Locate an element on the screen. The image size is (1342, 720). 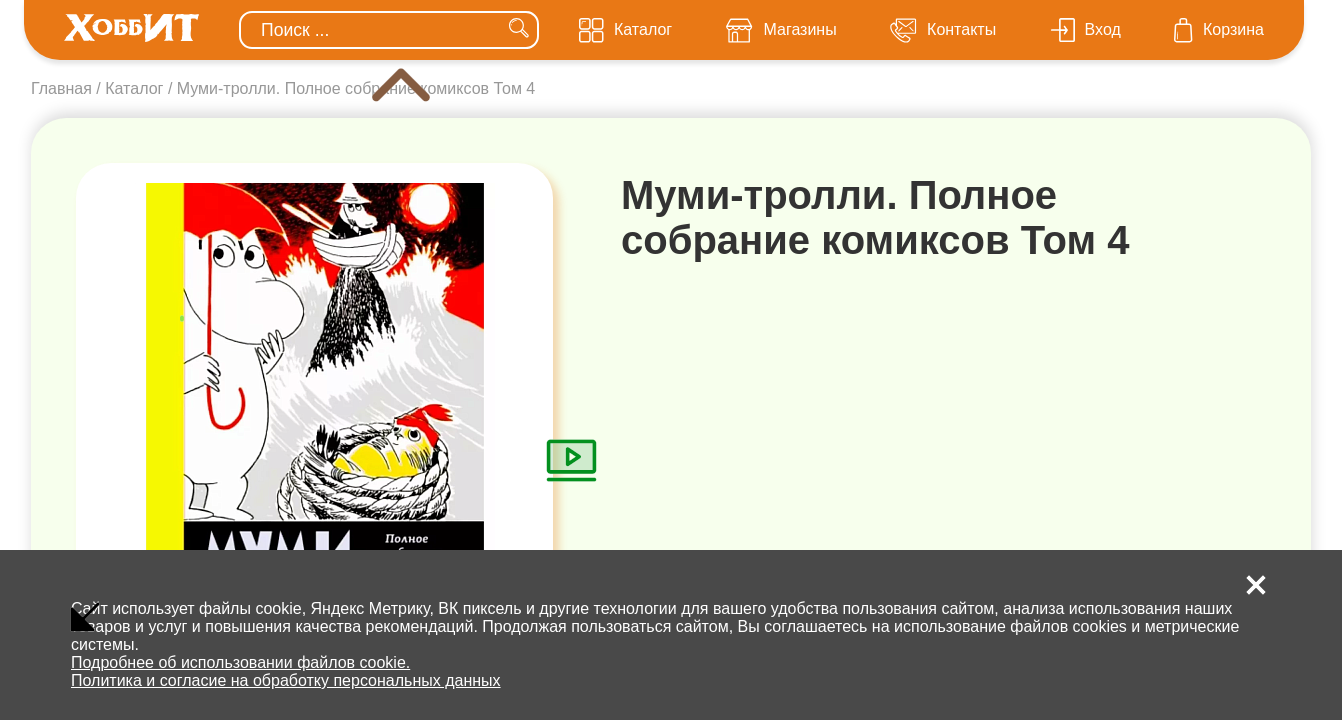
navigate to the bottom-left corner is located at coordinates (85, 617).